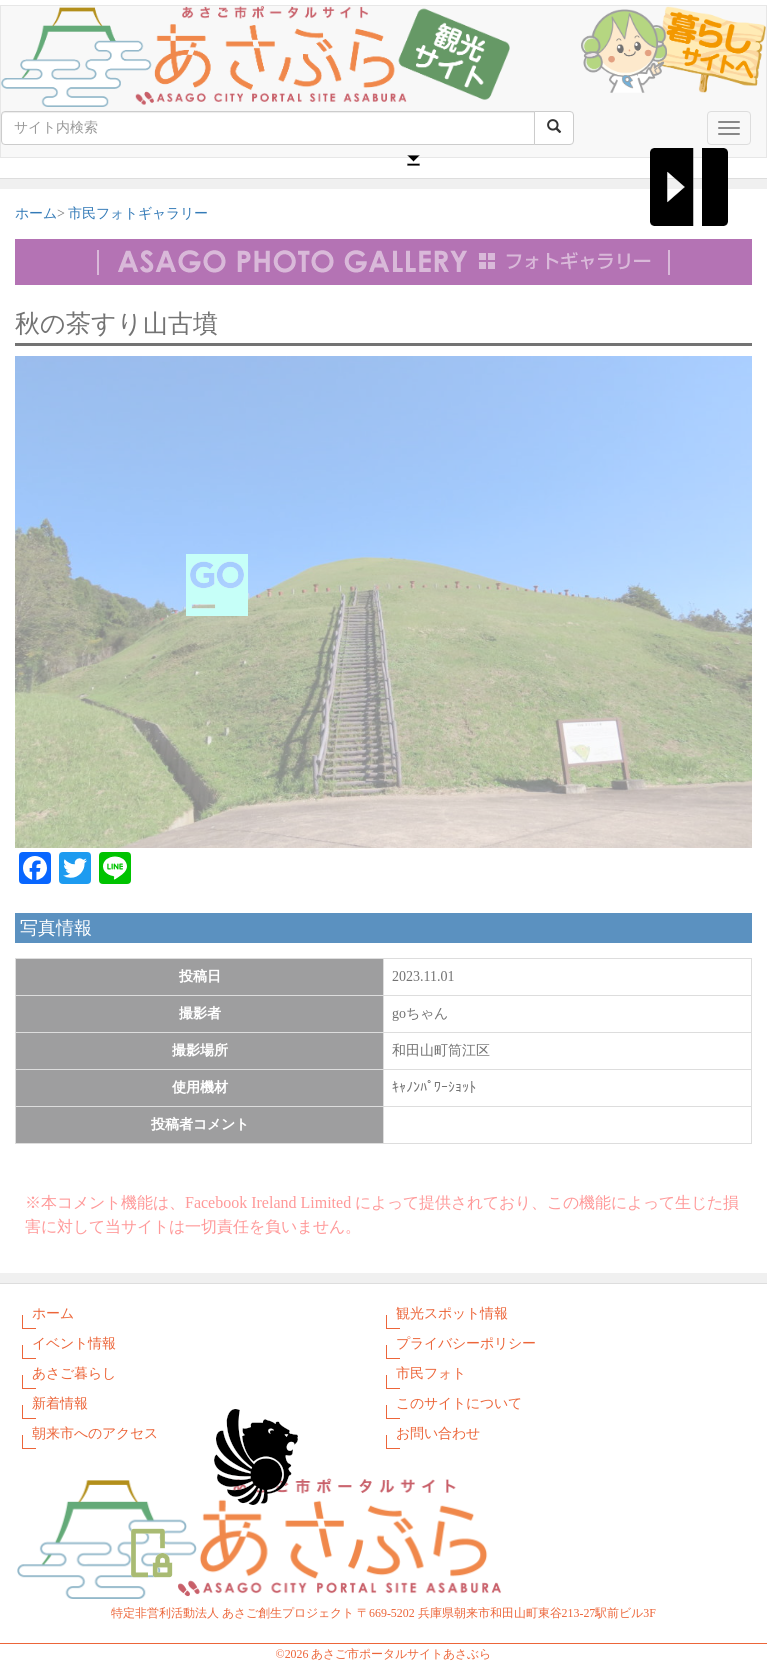  What do you see at coordinates (217, 585) in the screenshot?
I see `open GoLand IDE application` at bounding box center [217, 585].